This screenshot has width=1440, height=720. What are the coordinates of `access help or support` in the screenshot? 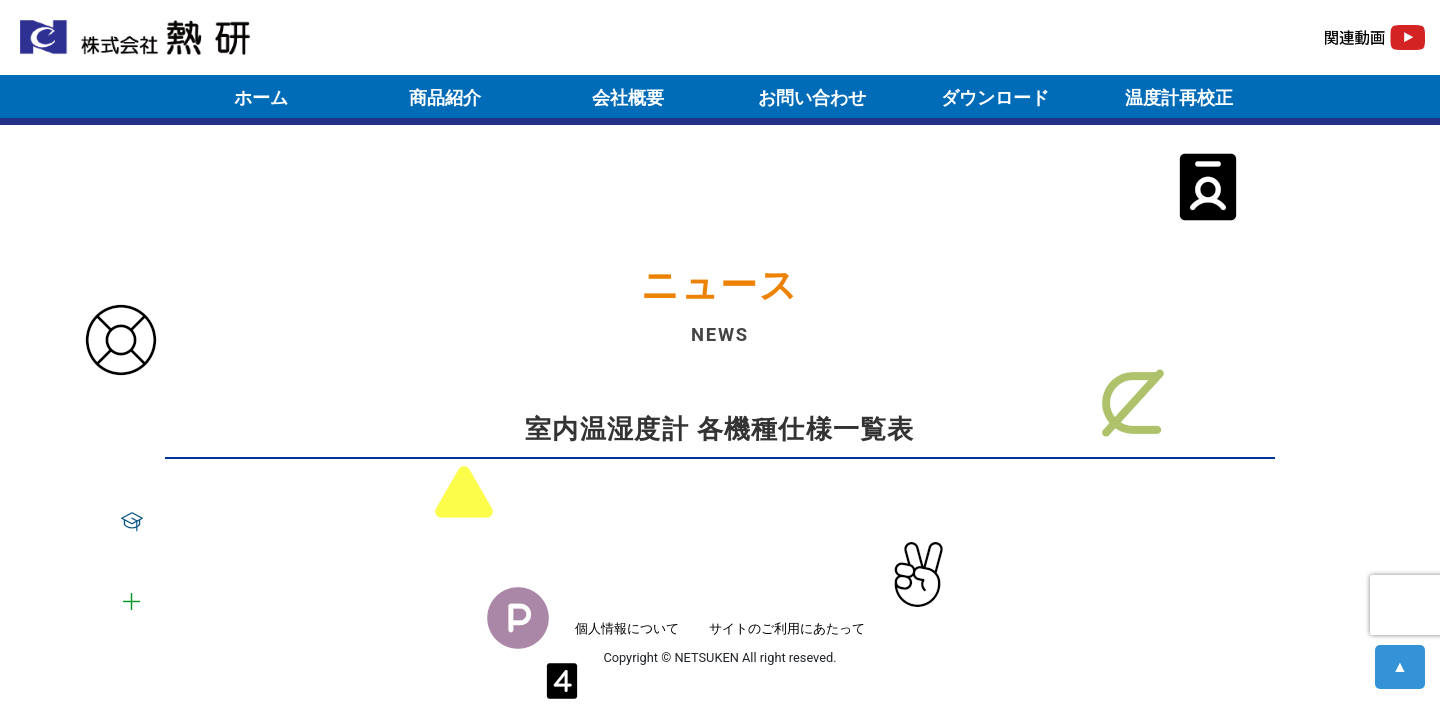 It's located at (121, 340).